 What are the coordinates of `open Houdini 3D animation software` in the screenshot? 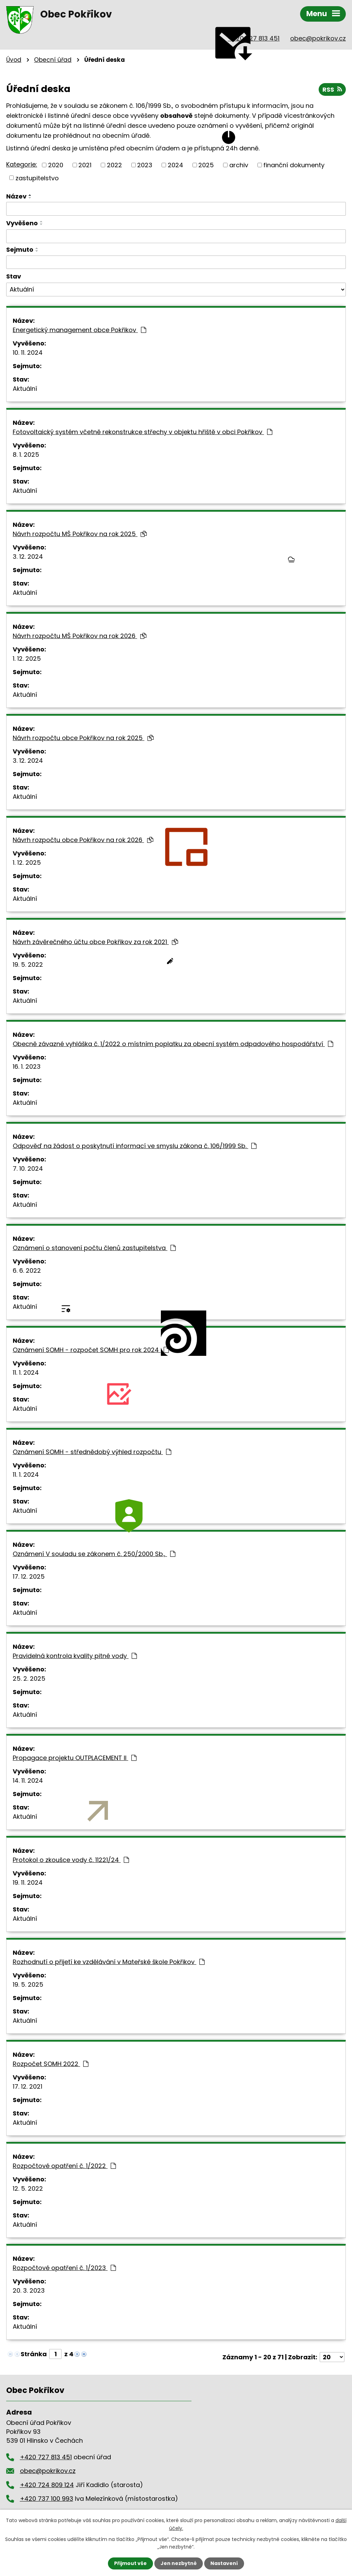 It's located at (184, 1333).